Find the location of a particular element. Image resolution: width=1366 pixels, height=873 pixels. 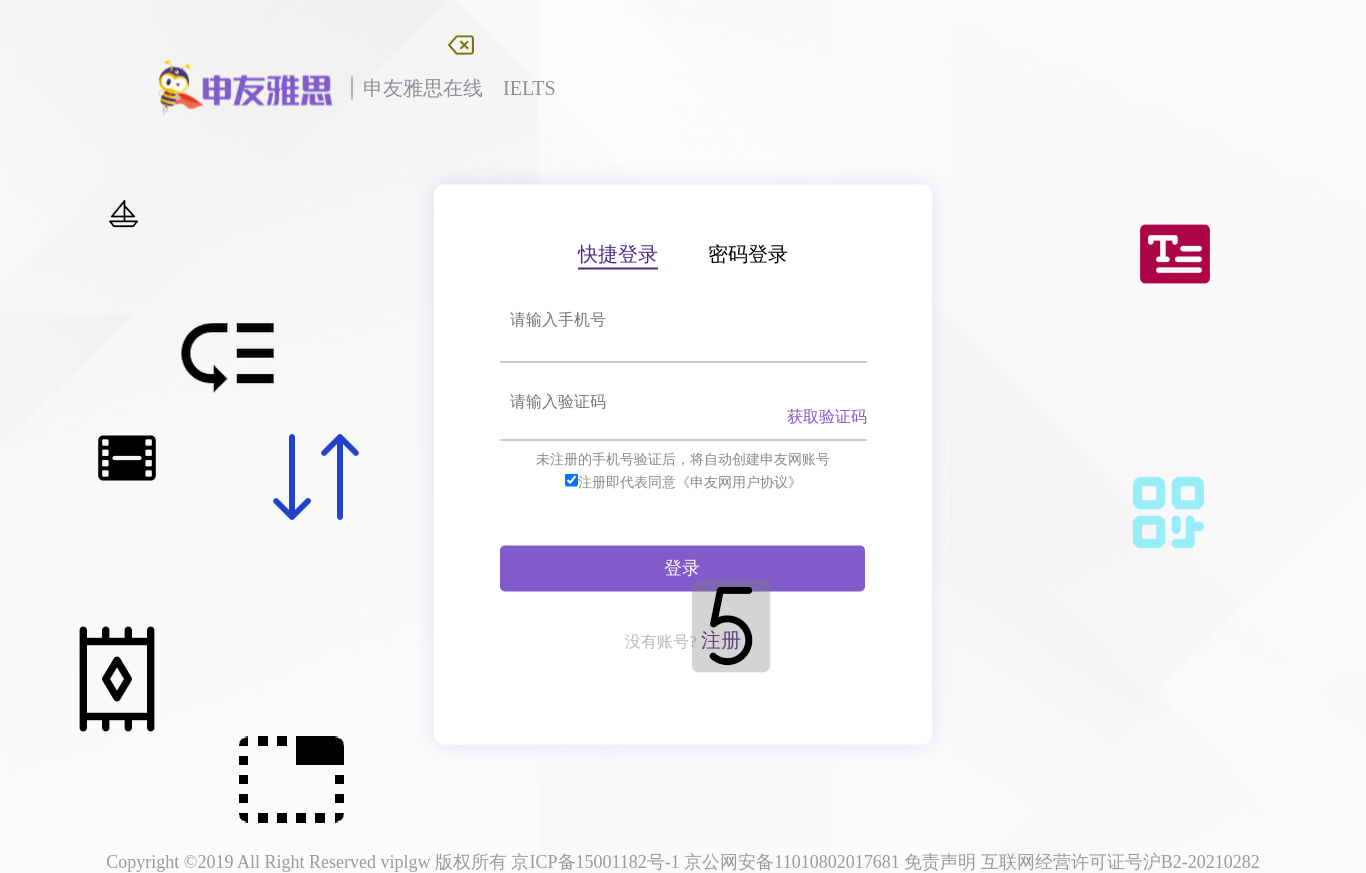

an inactive or unselected browser tab is located at coordinates (291, 779).